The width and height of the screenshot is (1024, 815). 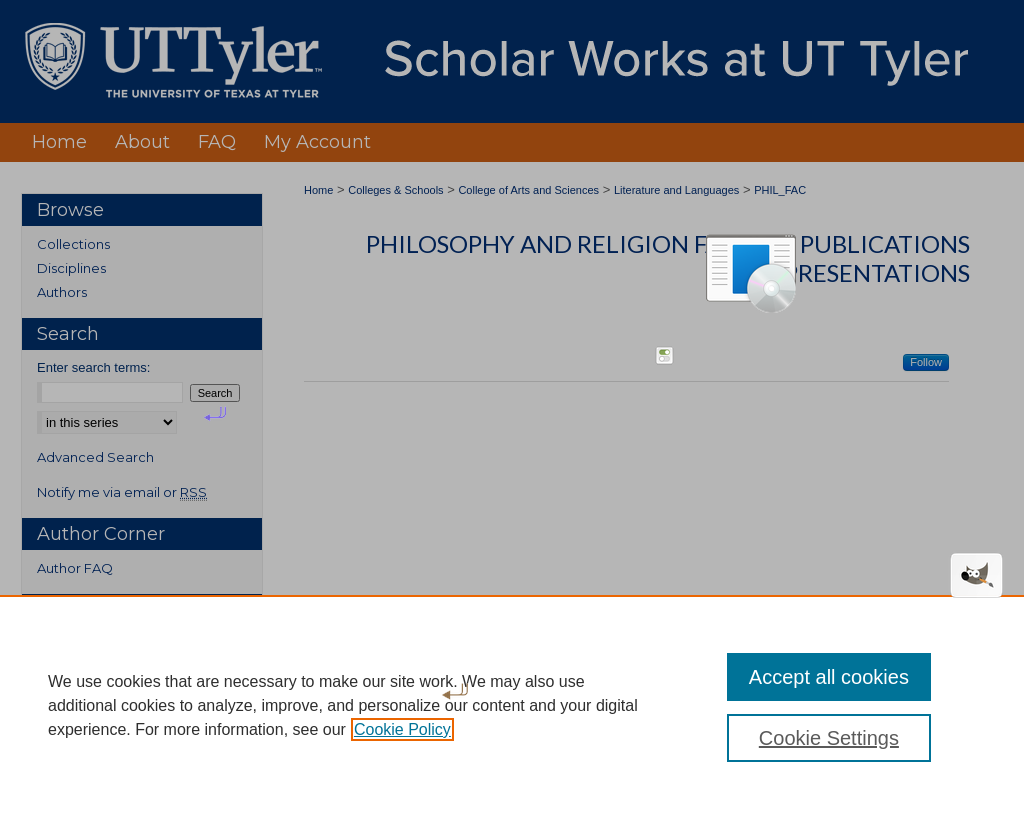 What do you see at coordinates (454, 689) in the screenshot?
I see `reply to all recipients of an email` at bounding box center [454, 689].